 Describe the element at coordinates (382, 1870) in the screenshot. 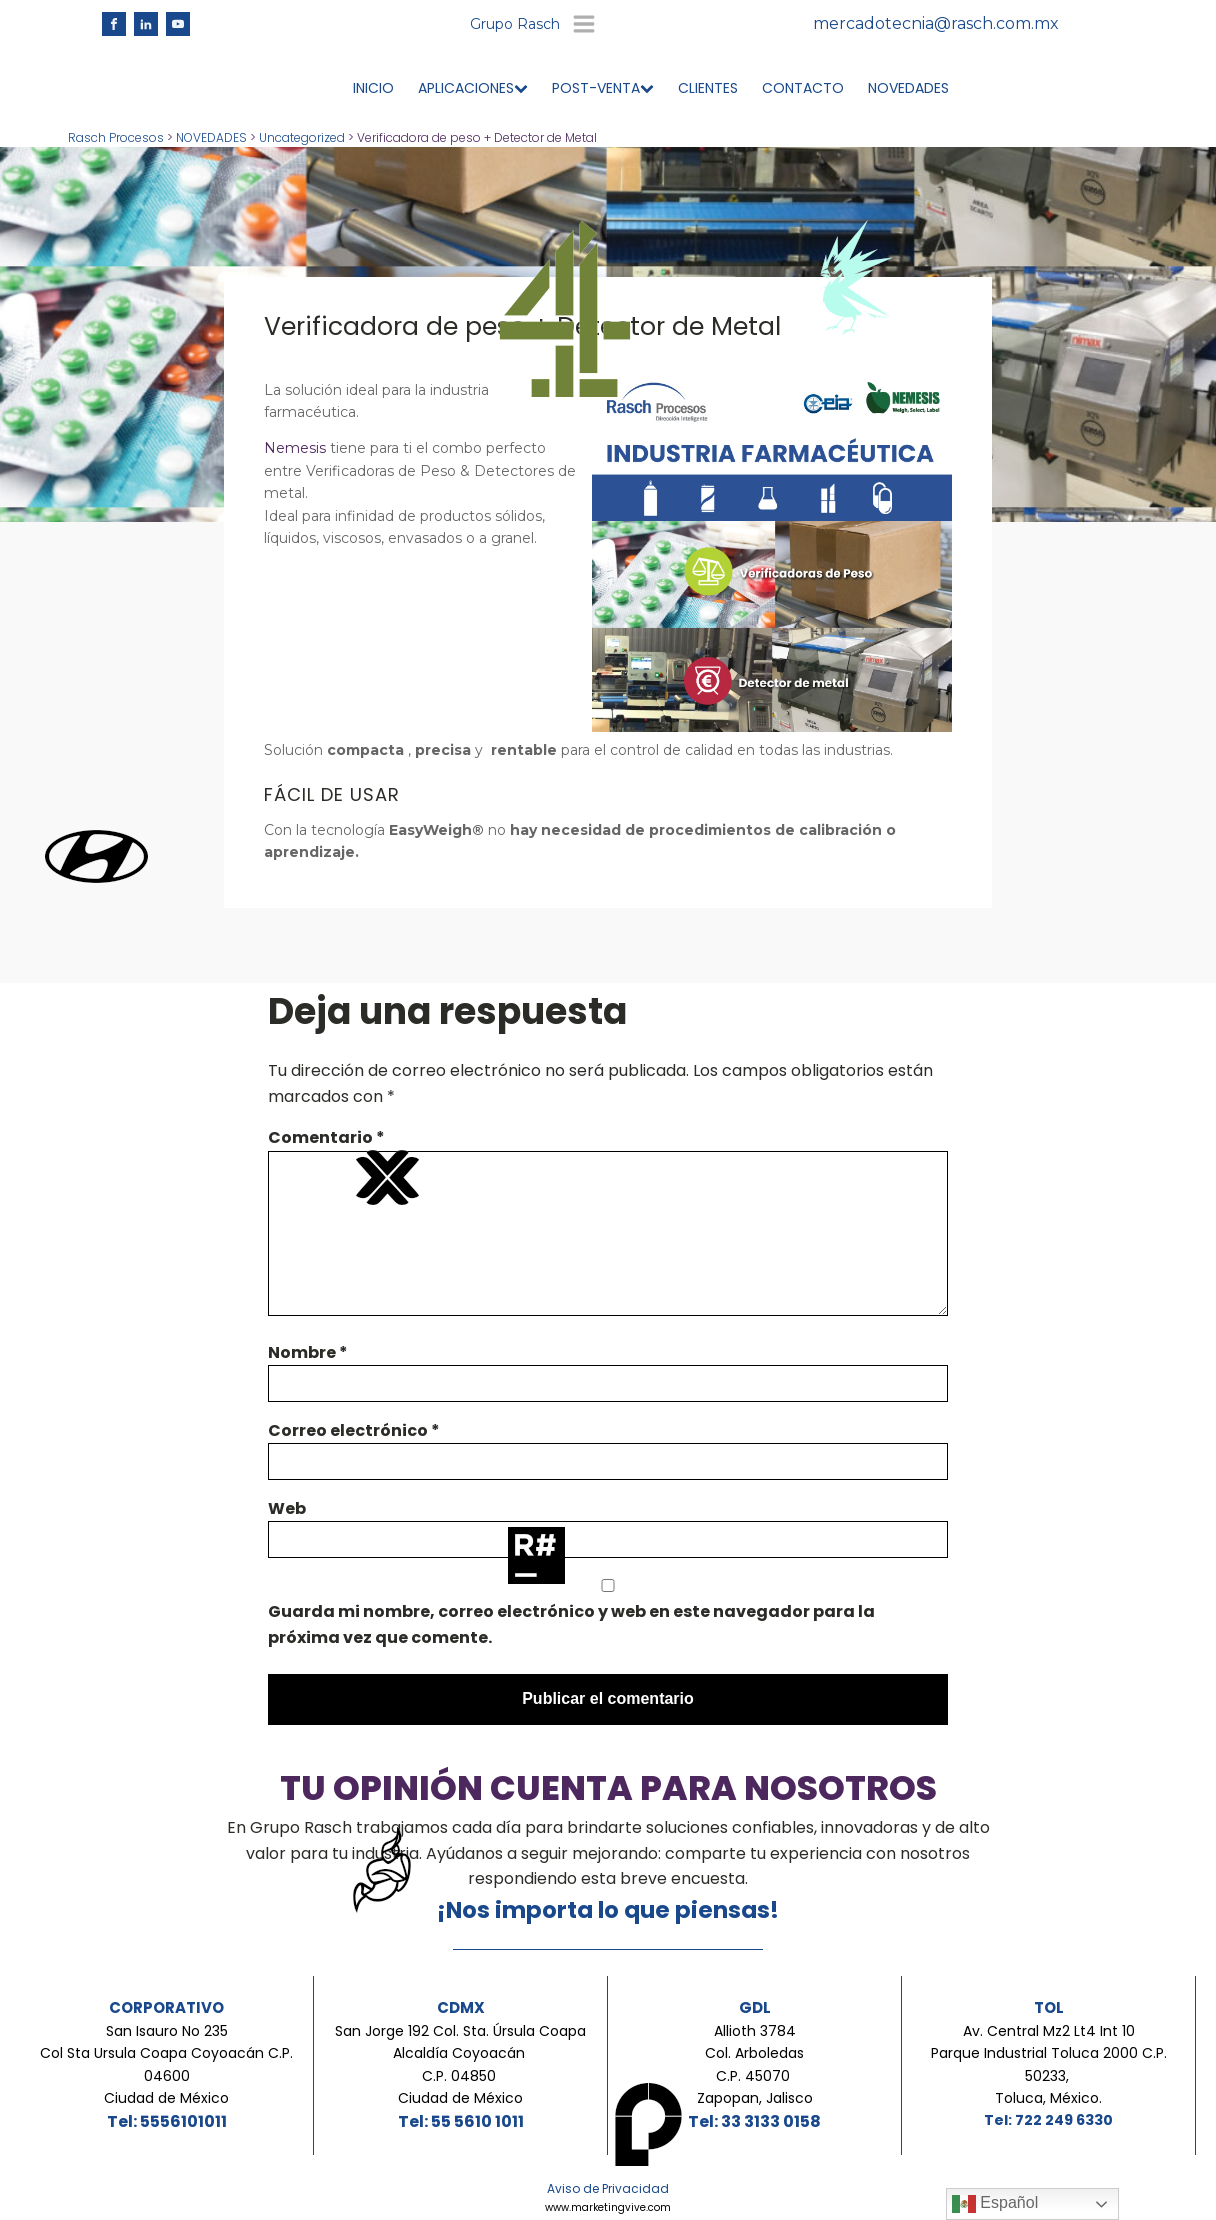

I see `open jitsi video conferencing app` at that location.